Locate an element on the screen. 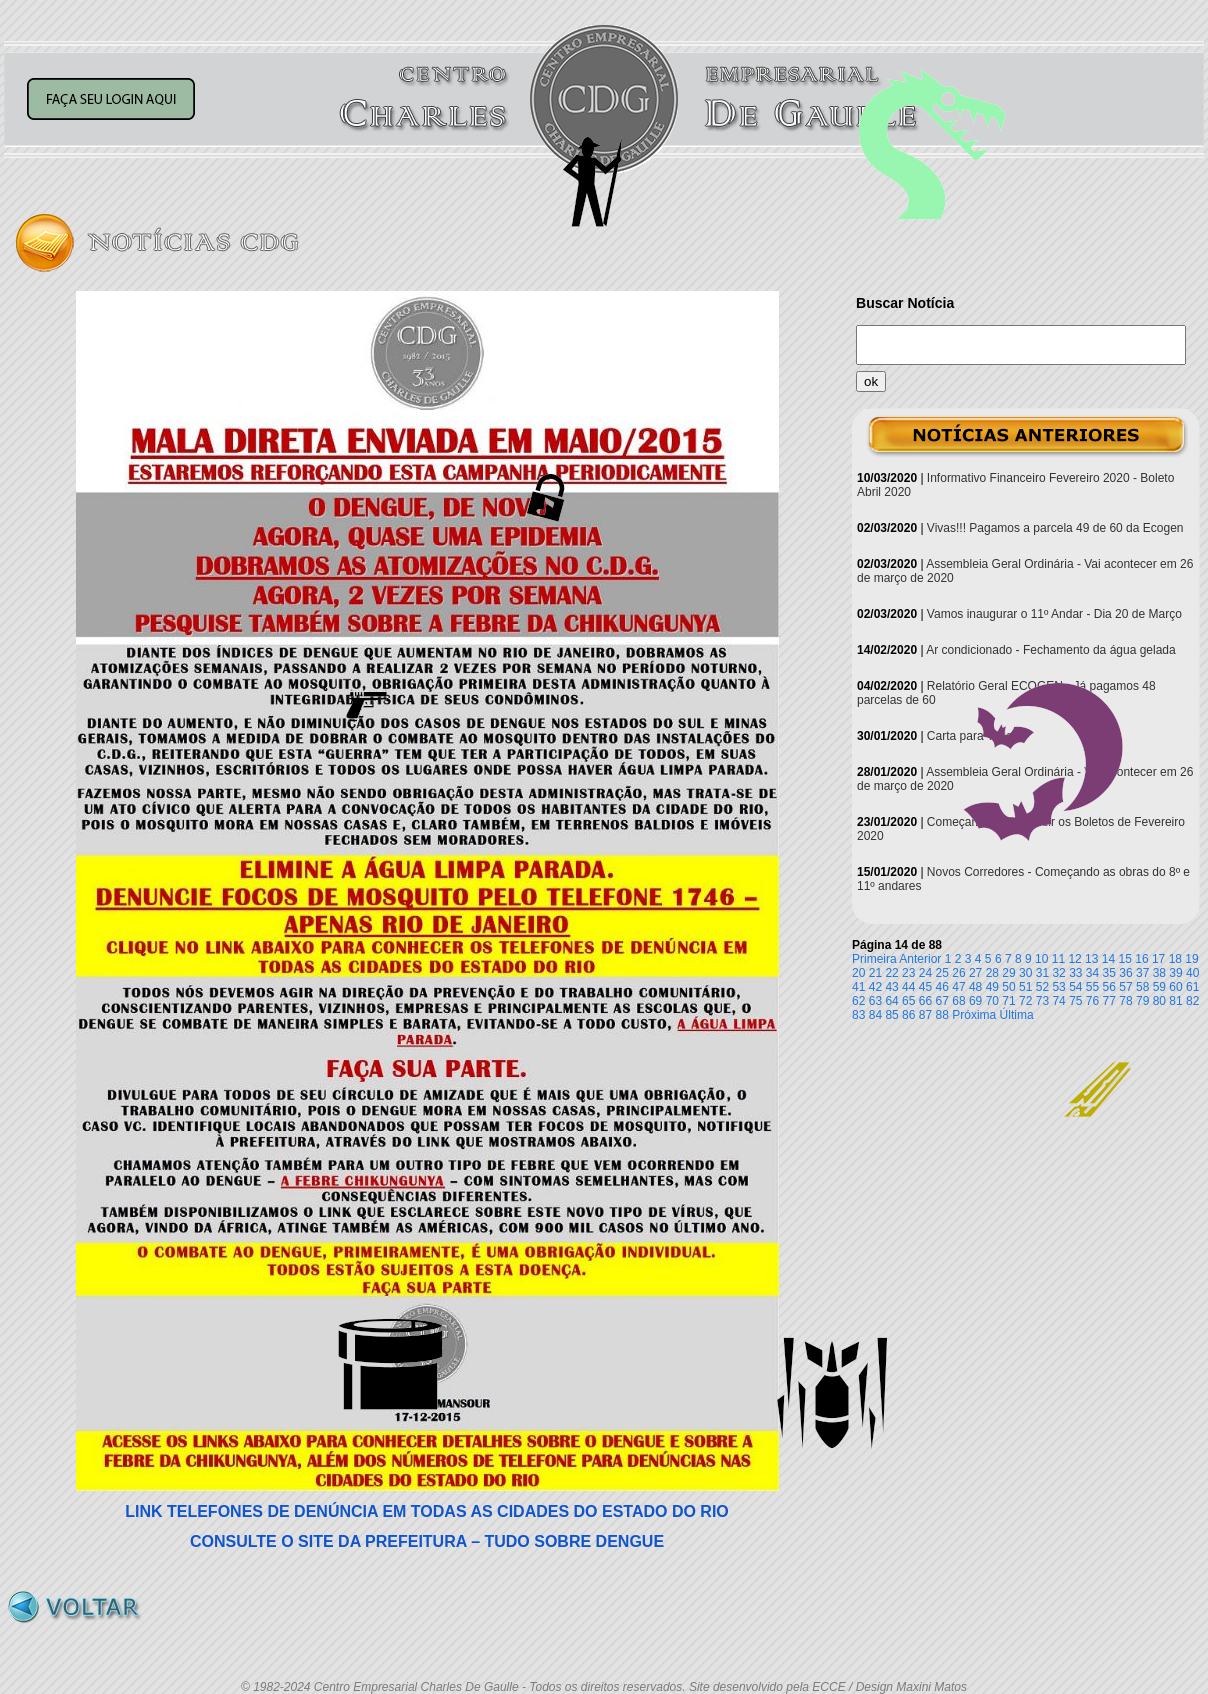  warp or teleport to another location is located at coordinates (390, 1355).